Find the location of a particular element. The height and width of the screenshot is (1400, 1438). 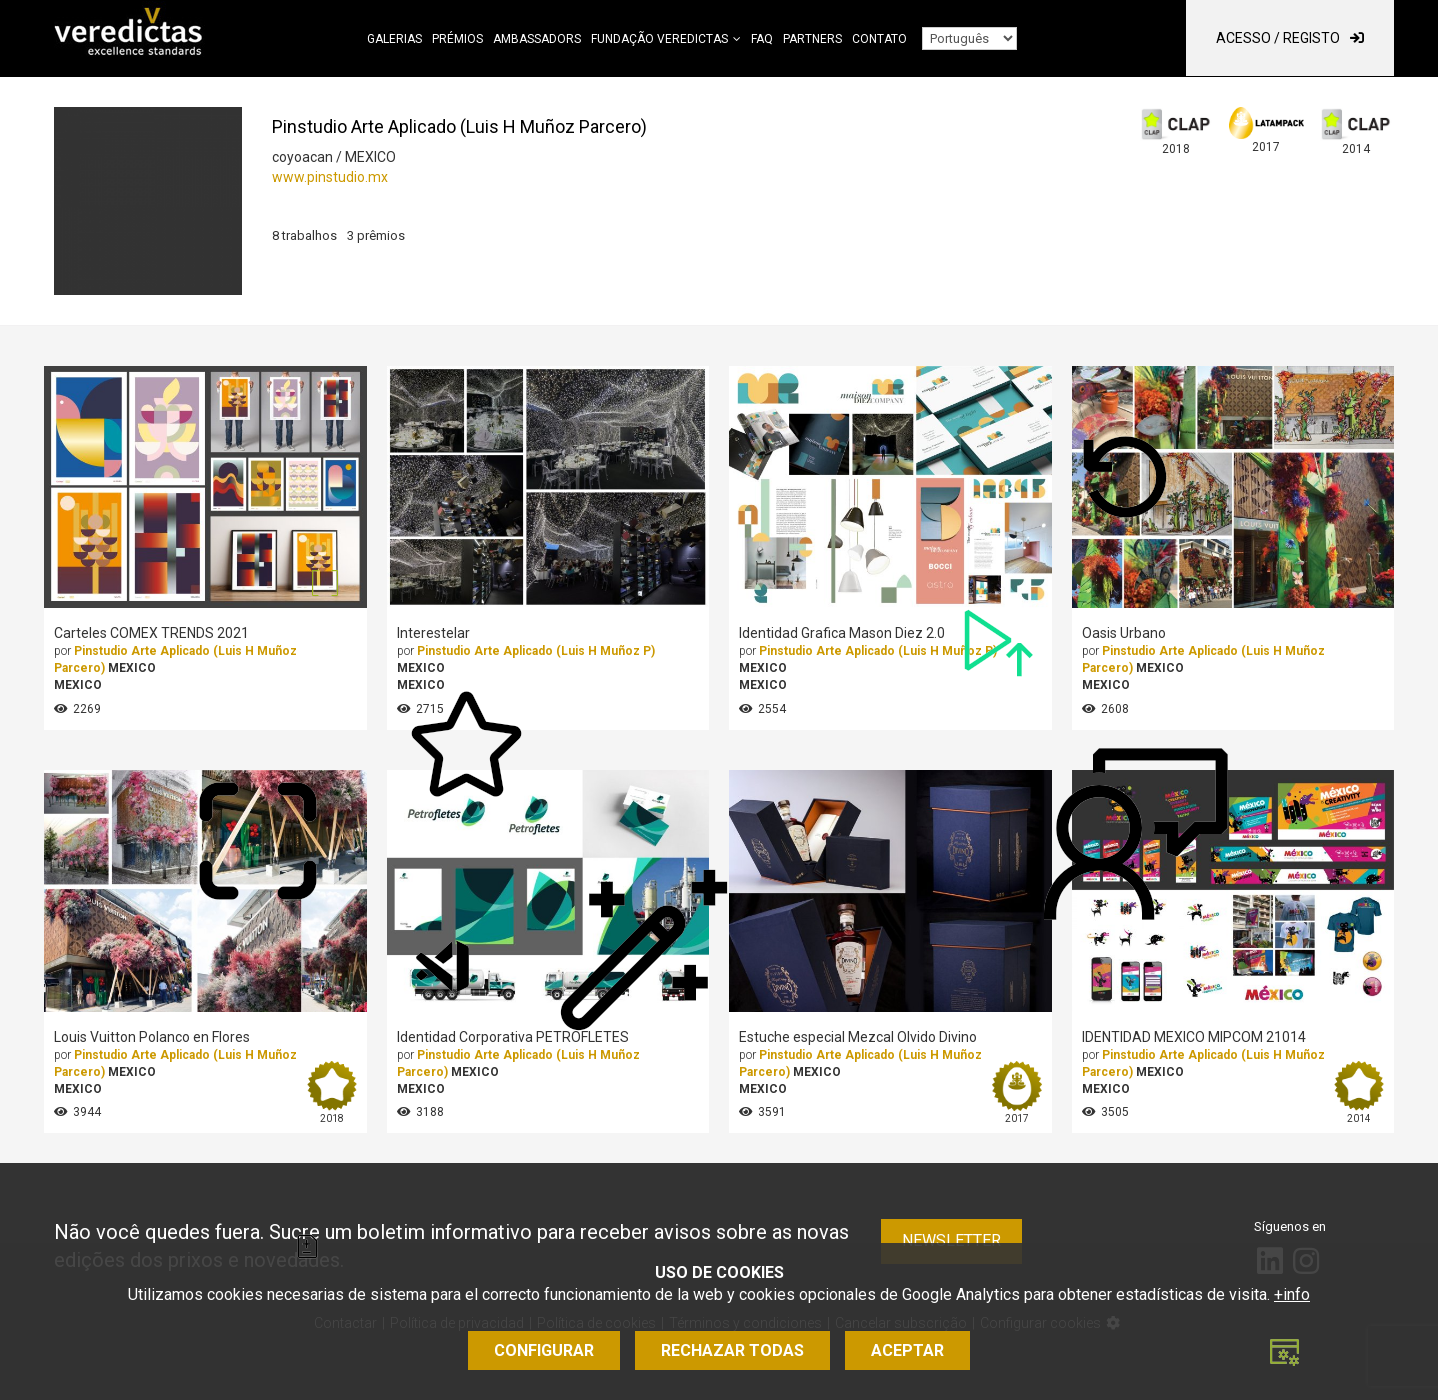

submit feedback or comments is located at coordinates (1142, 834).